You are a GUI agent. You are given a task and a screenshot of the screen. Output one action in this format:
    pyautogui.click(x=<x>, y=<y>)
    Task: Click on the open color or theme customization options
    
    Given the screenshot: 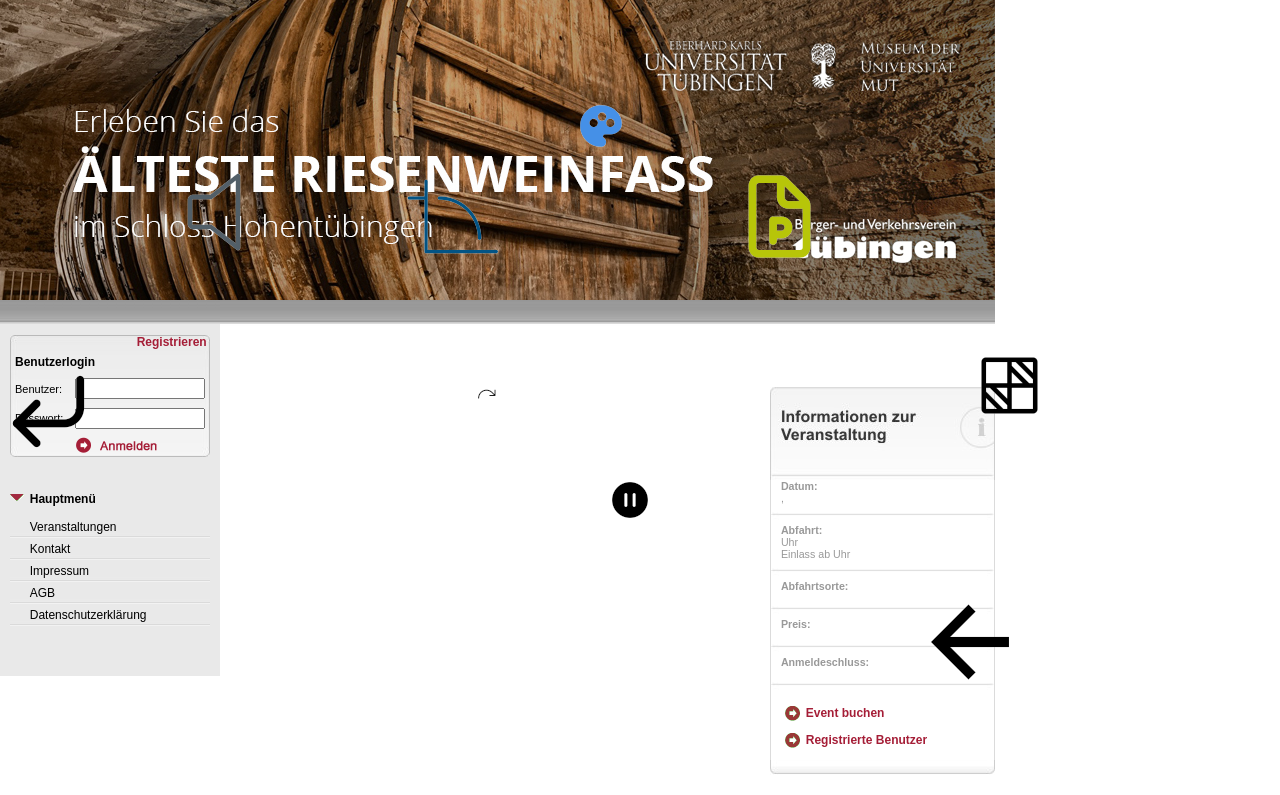 What is the action you would take?
    pyautogui.click(x=601, y=126)
    